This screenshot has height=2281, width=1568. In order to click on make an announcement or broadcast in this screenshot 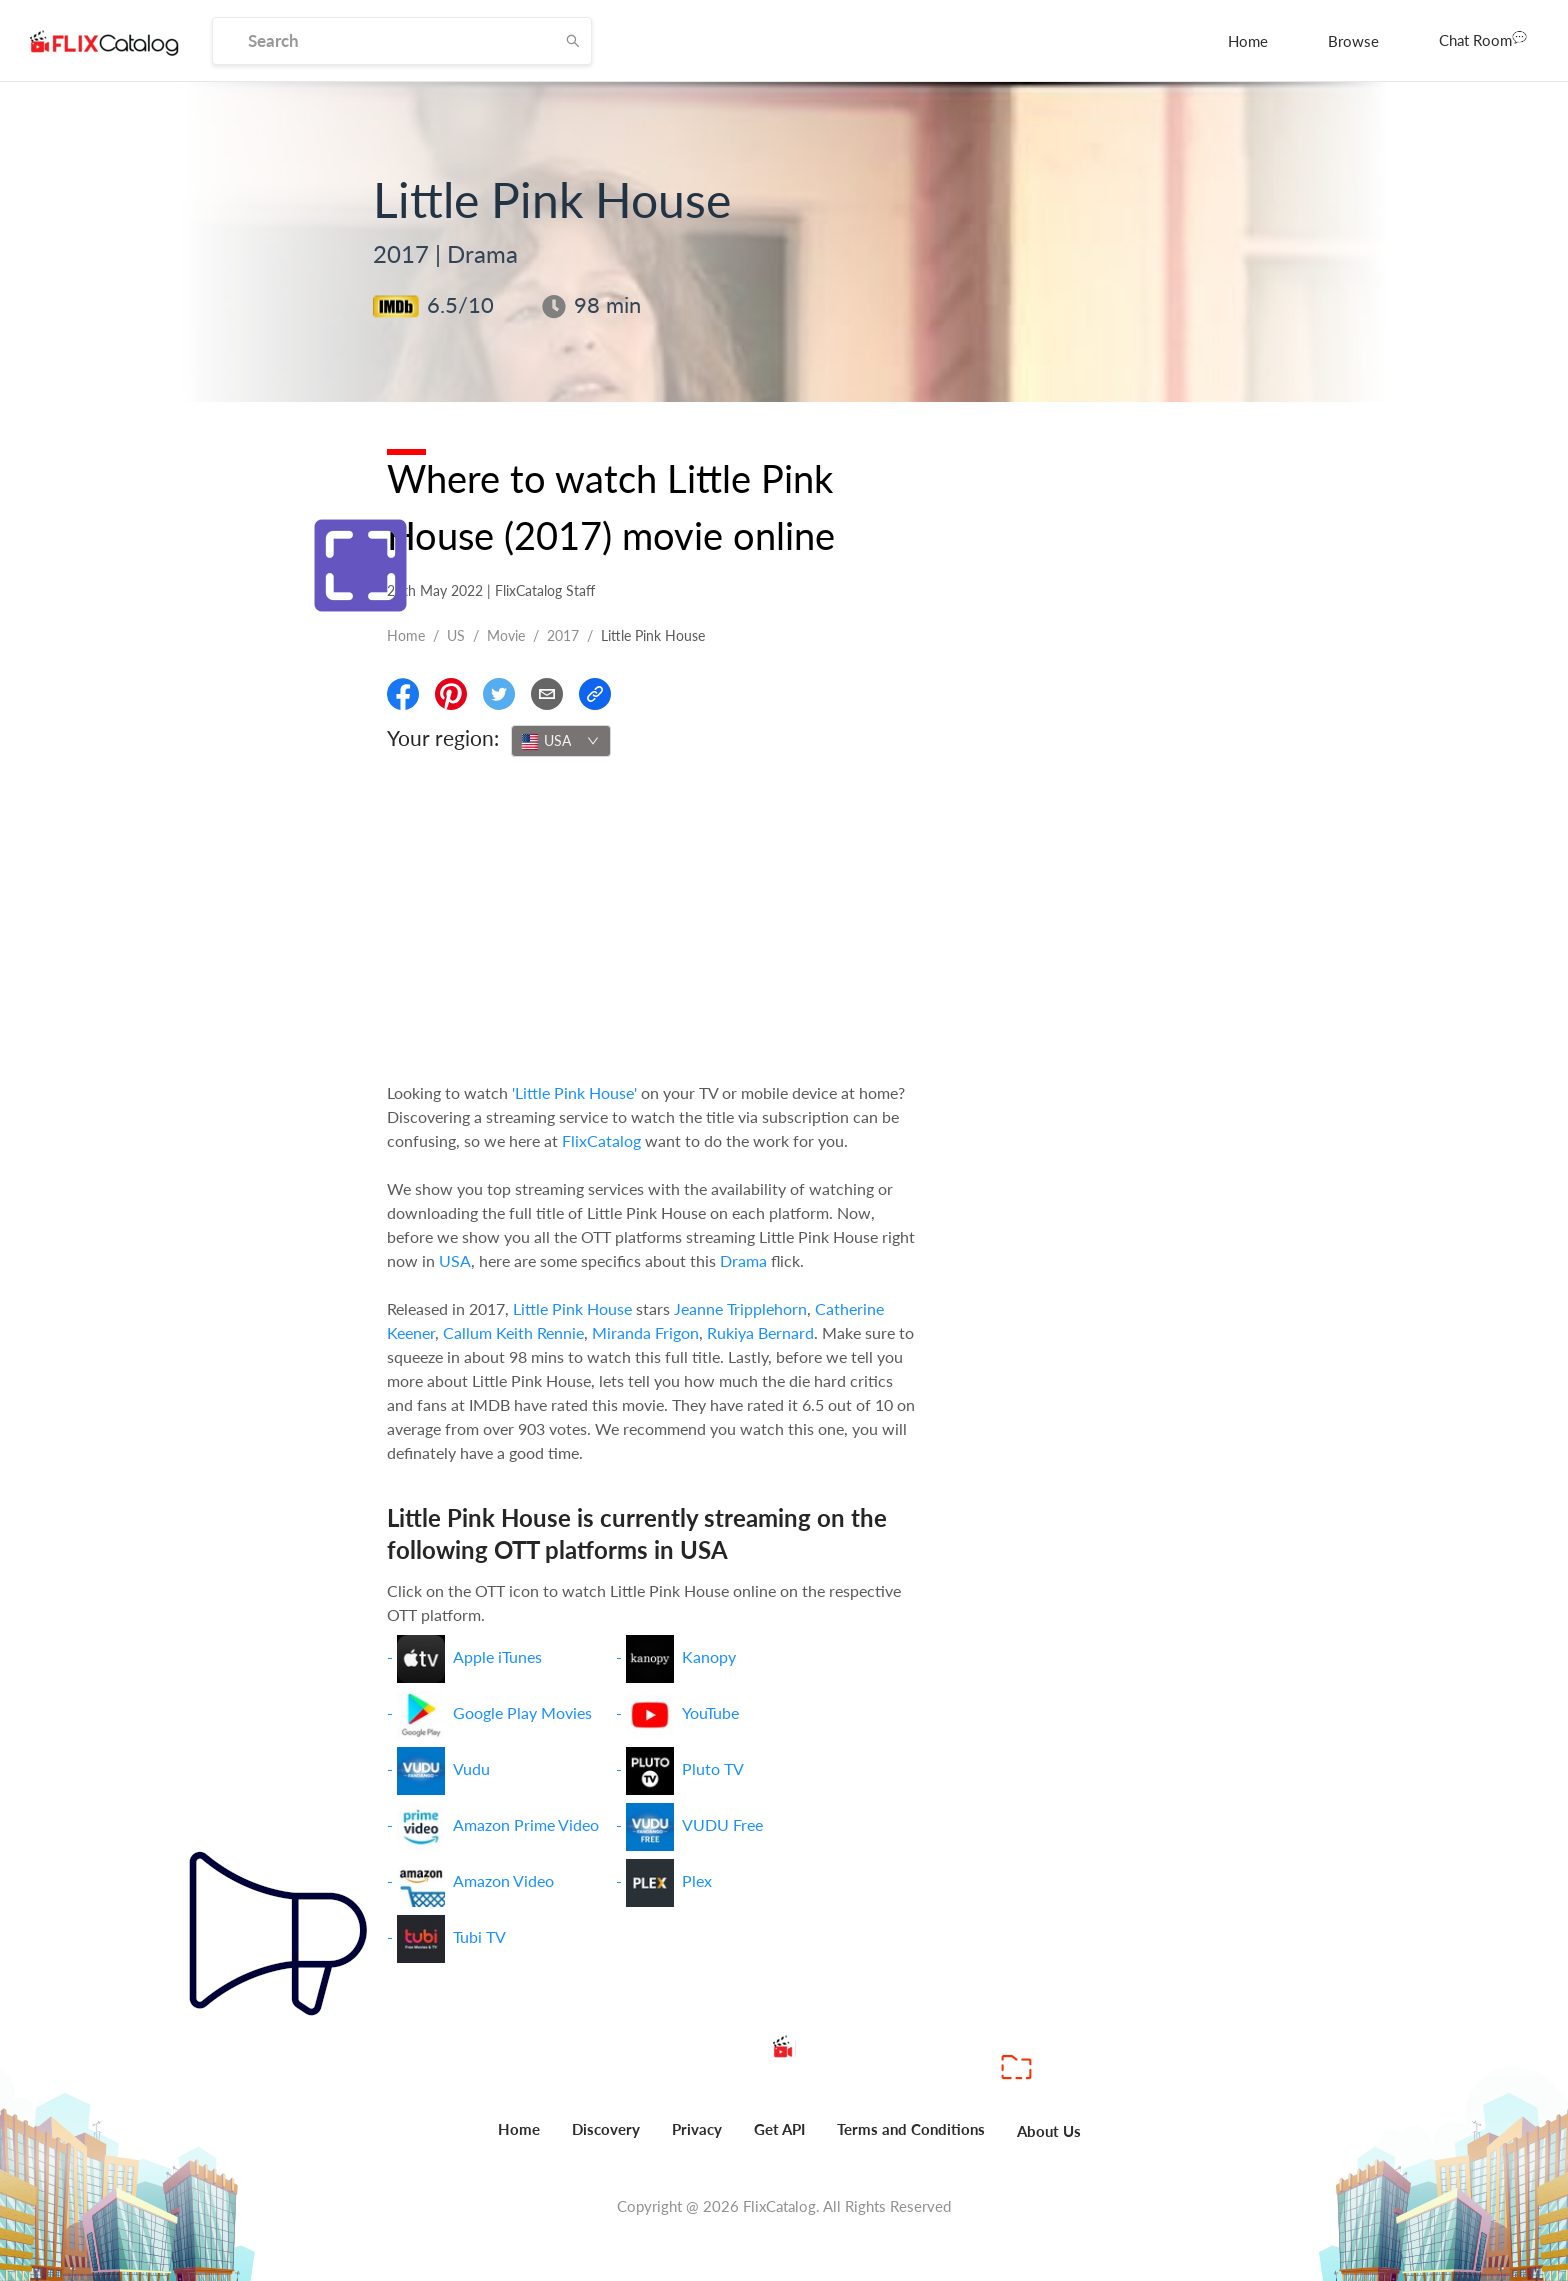, I will do `click(268, 1937)`.